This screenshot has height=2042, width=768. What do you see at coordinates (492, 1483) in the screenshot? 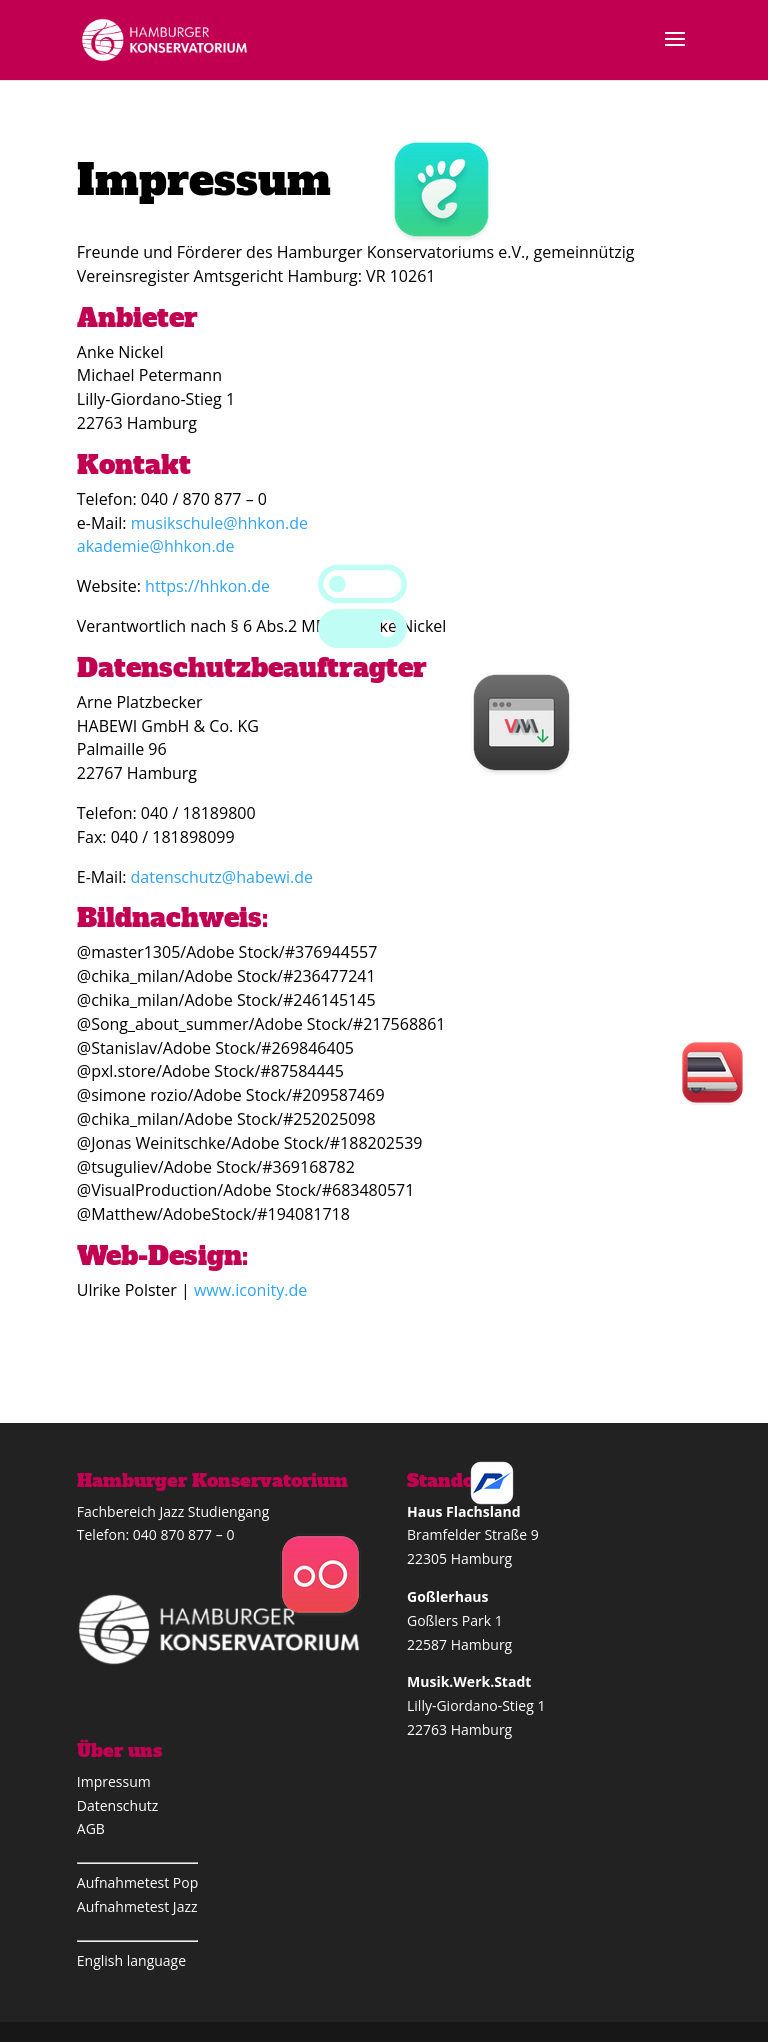
I see `launch need for speed nitro racing game` at bounding box center [492, 1483].